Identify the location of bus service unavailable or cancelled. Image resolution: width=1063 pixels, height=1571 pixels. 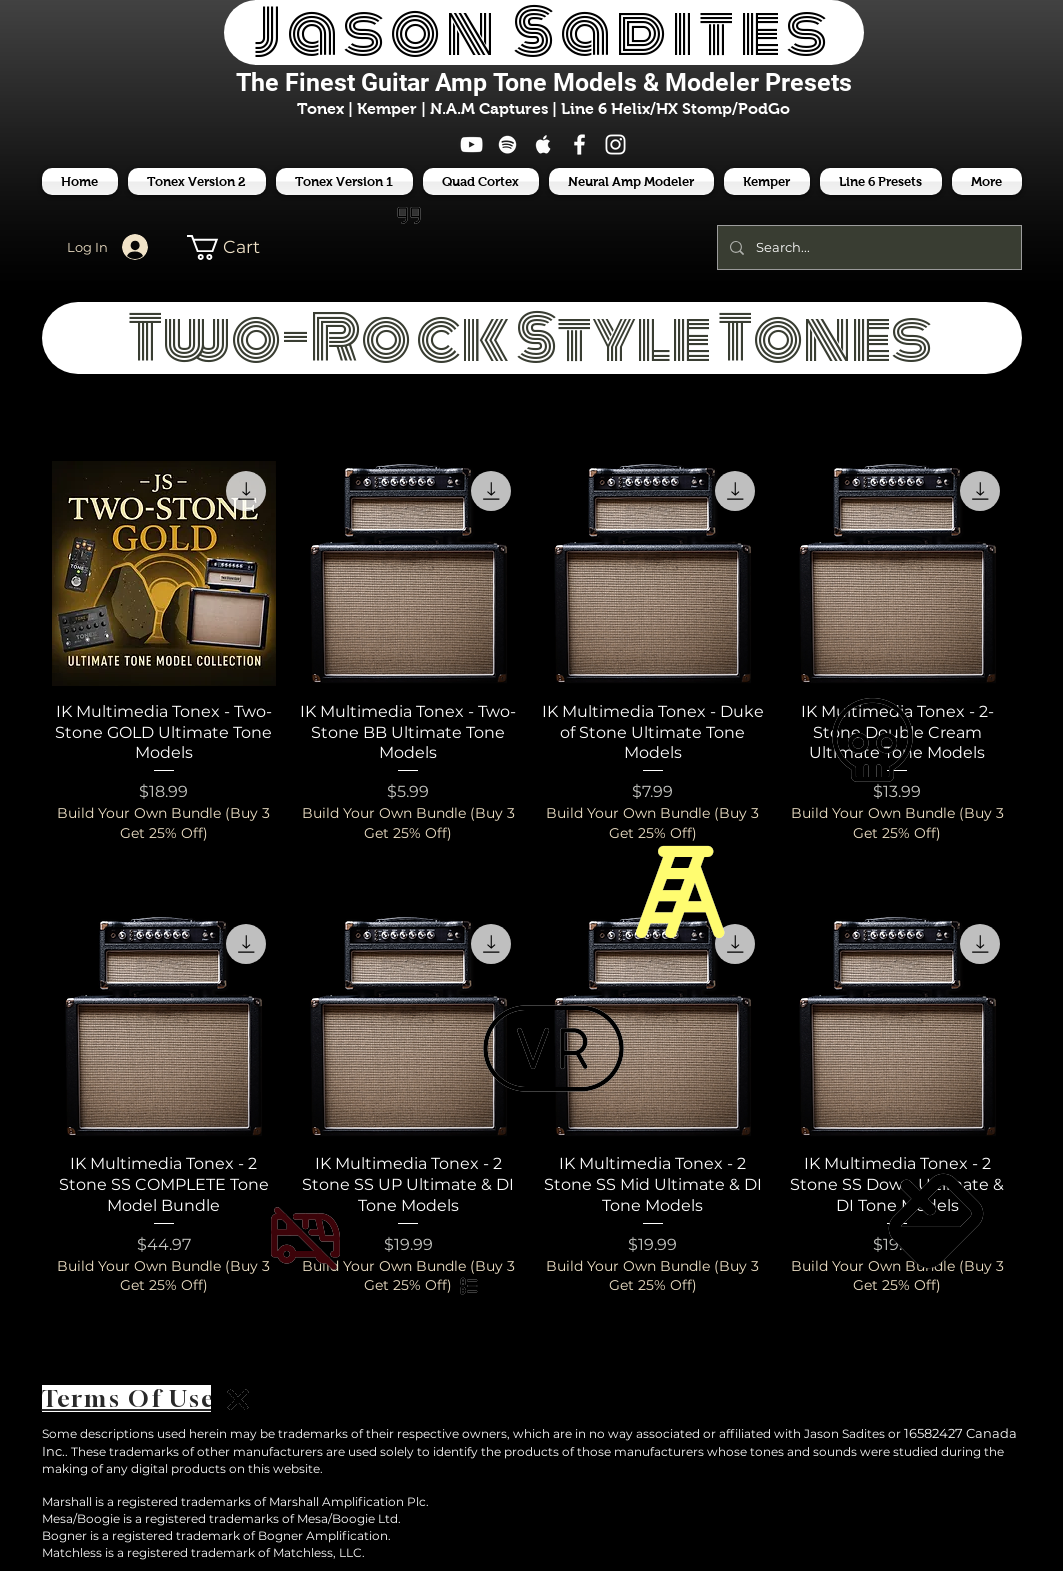
(305, 1238).